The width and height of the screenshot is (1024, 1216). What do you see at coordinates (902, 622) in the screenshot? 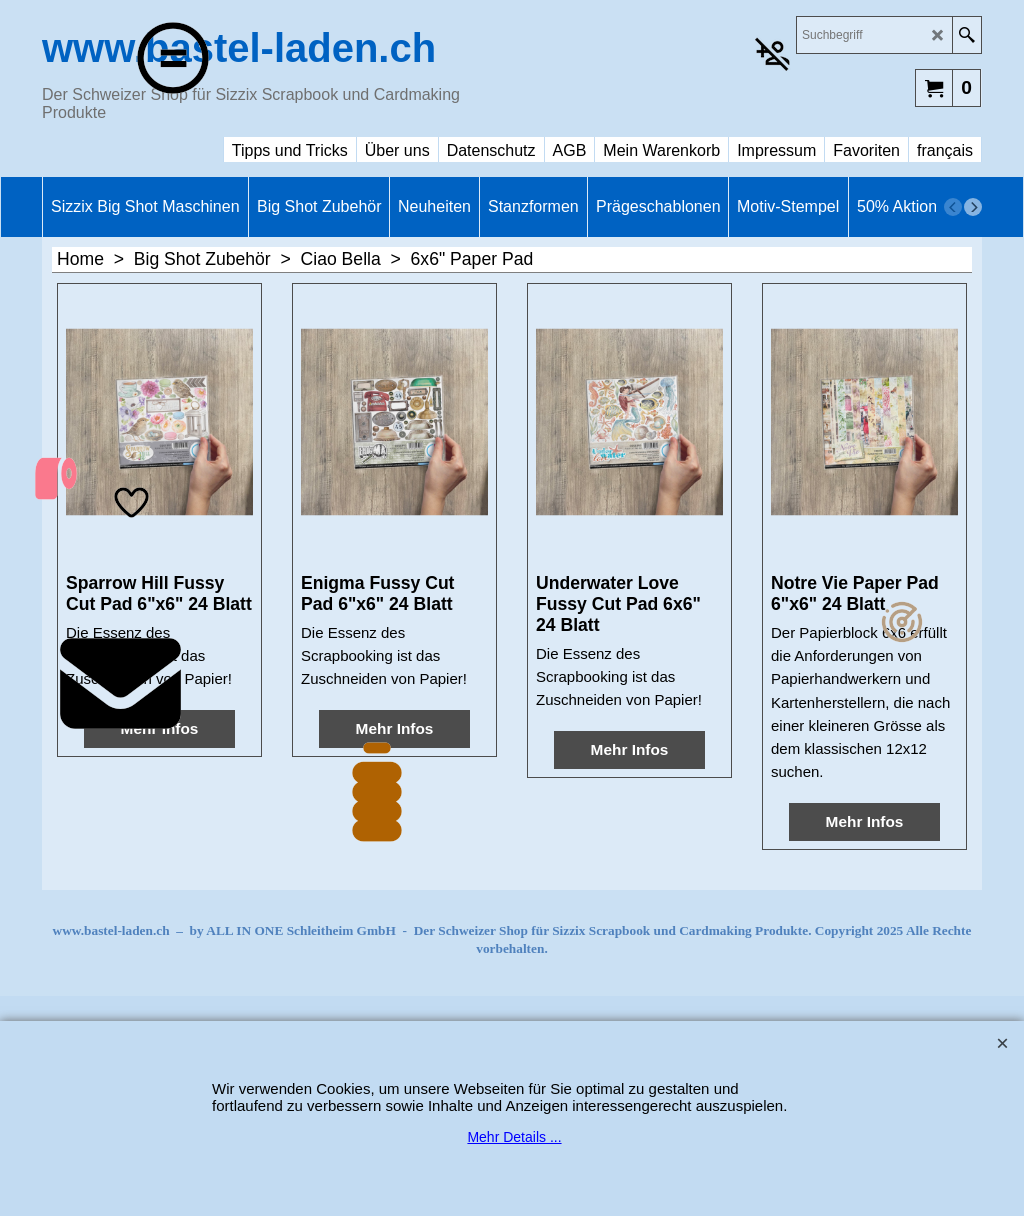
I see `scan for nearby devices or signals` at bounding box center [902, 622].